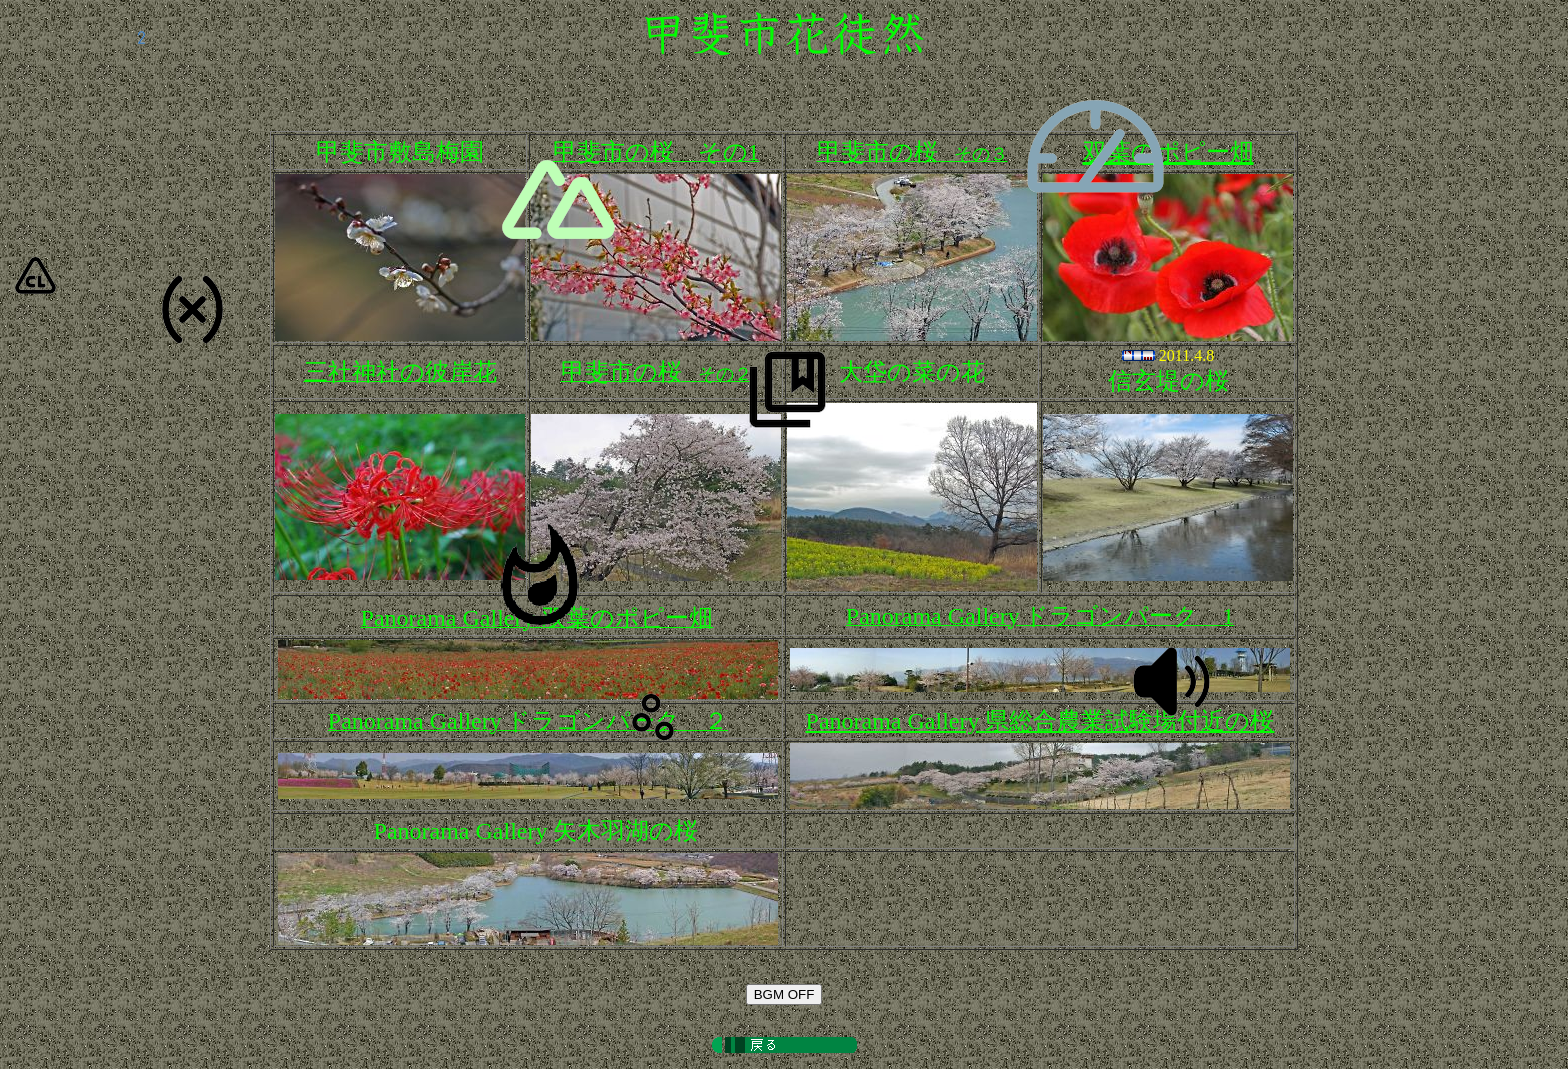  What do you see at coordinates (1095, 153) in the screenshot?
I see `view performance metrics or speed` at bounding box center [1095, 153].